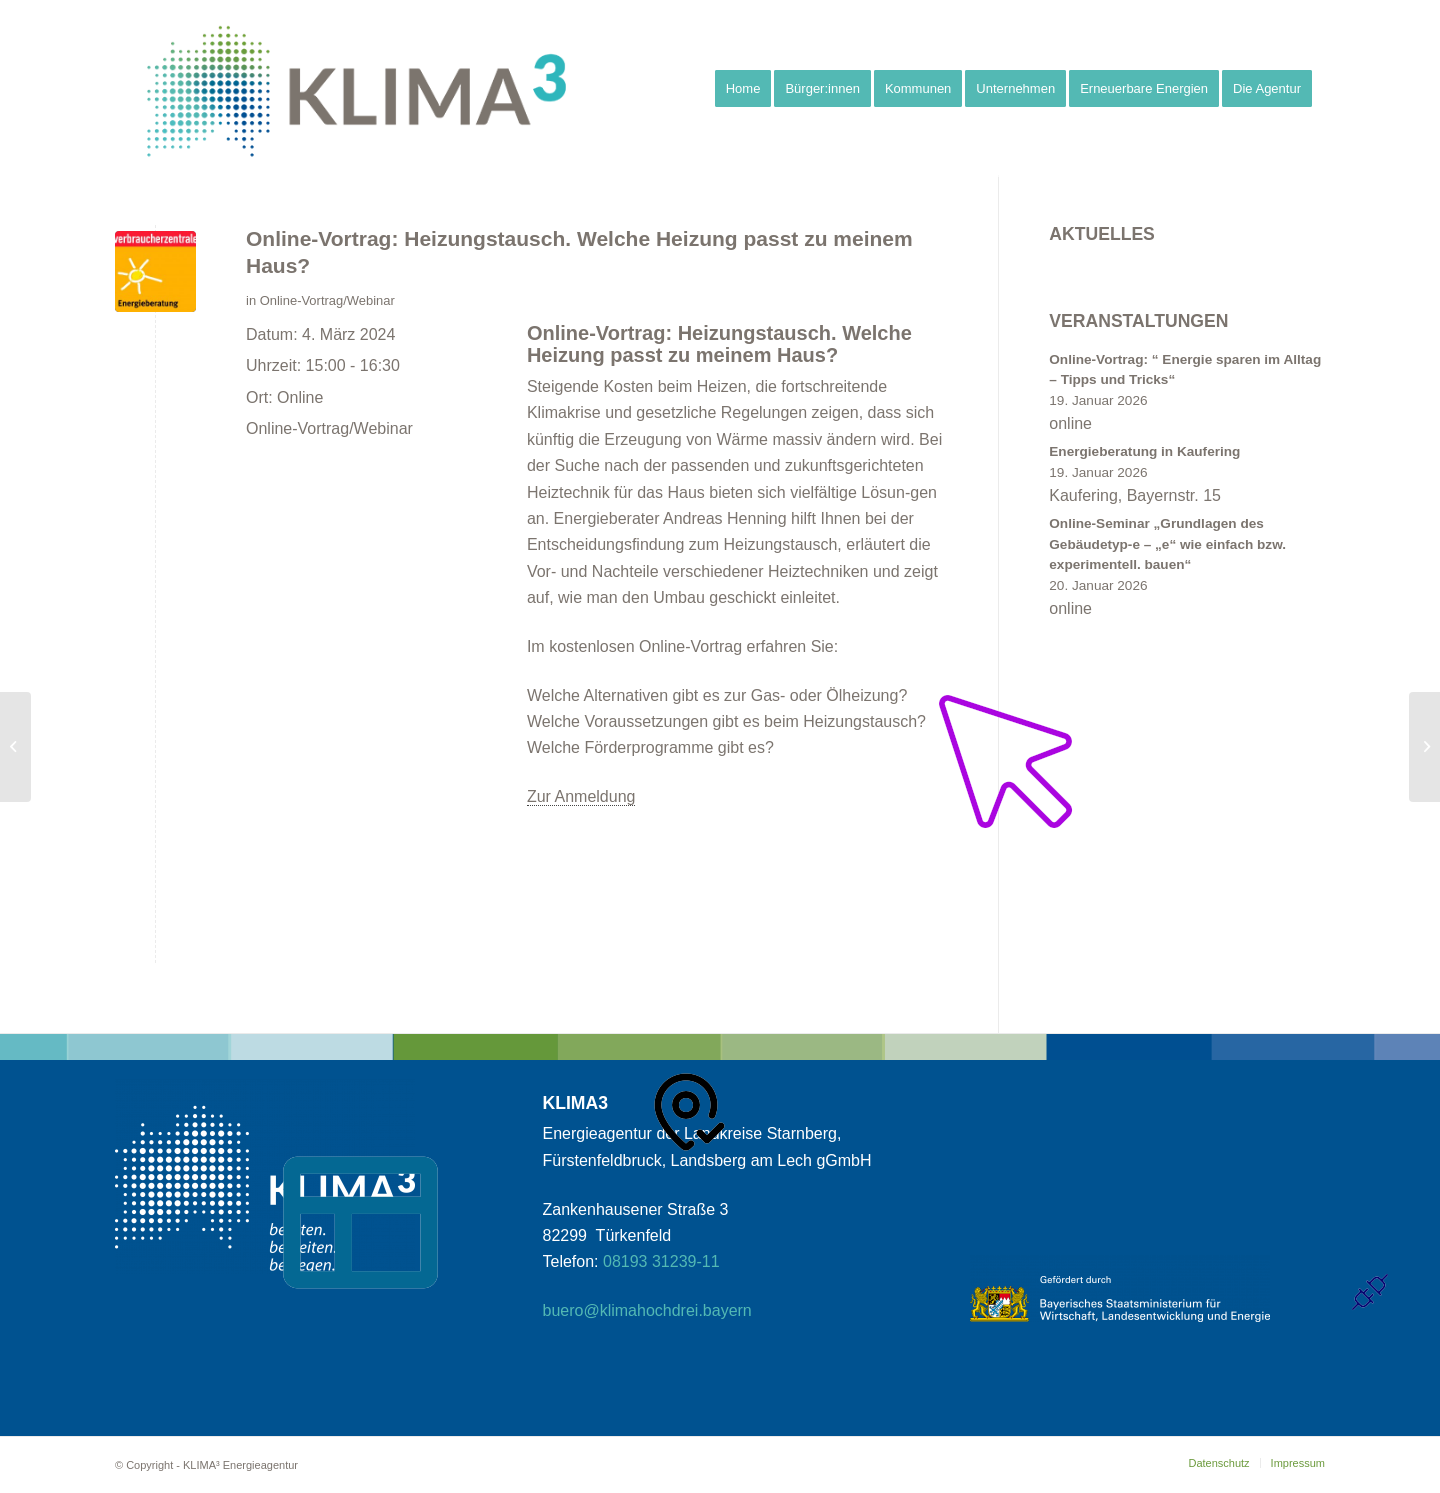 This screenshot has height=1493, width=1440. I want to click on confirm or save a location, so click(686, 1112).